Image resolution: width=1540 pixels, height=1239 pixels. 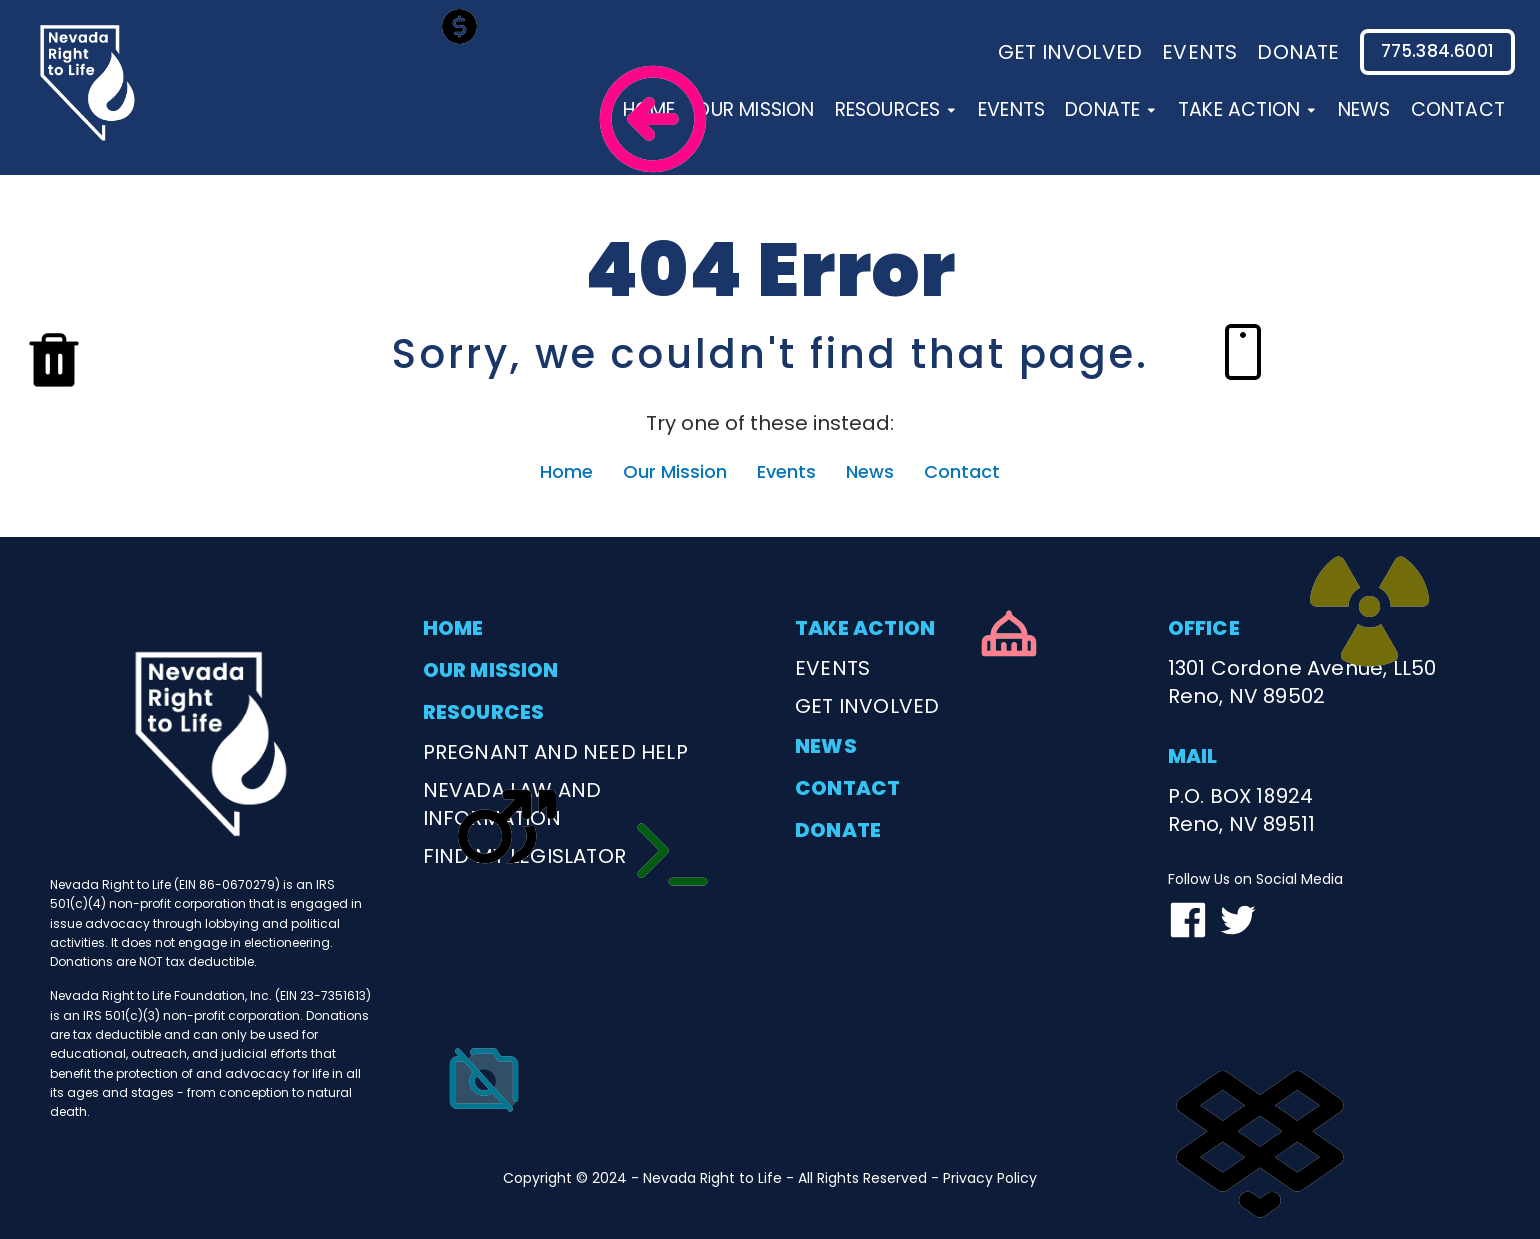 I want to click on indicates a nearby mosque or place of worship, so click(x=1009, y=636).